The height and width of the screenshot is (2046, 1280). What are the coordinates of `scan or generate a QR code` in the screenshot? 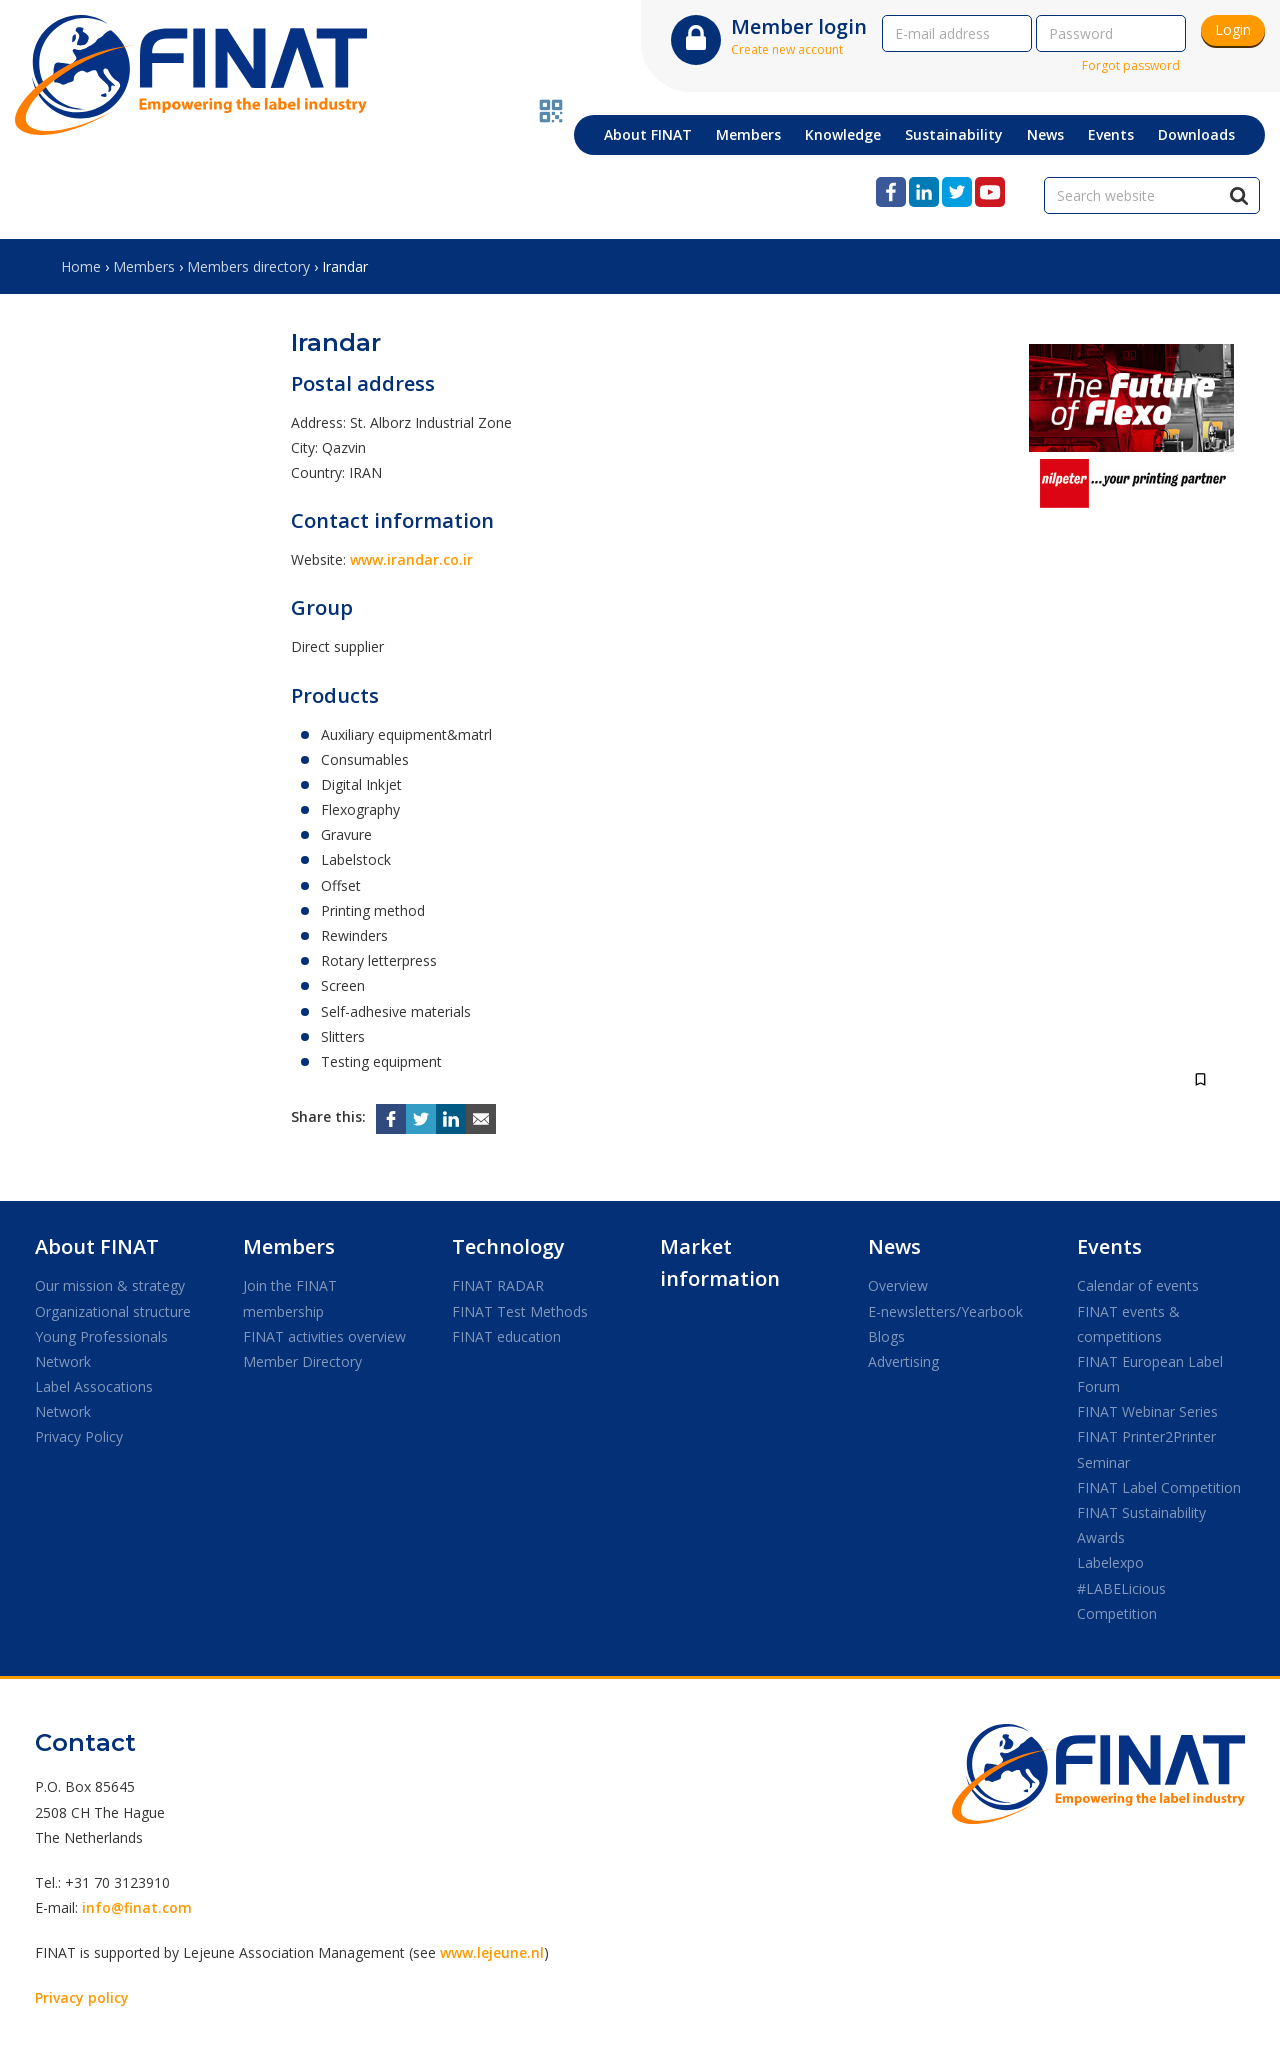 It's located at (551, 111).